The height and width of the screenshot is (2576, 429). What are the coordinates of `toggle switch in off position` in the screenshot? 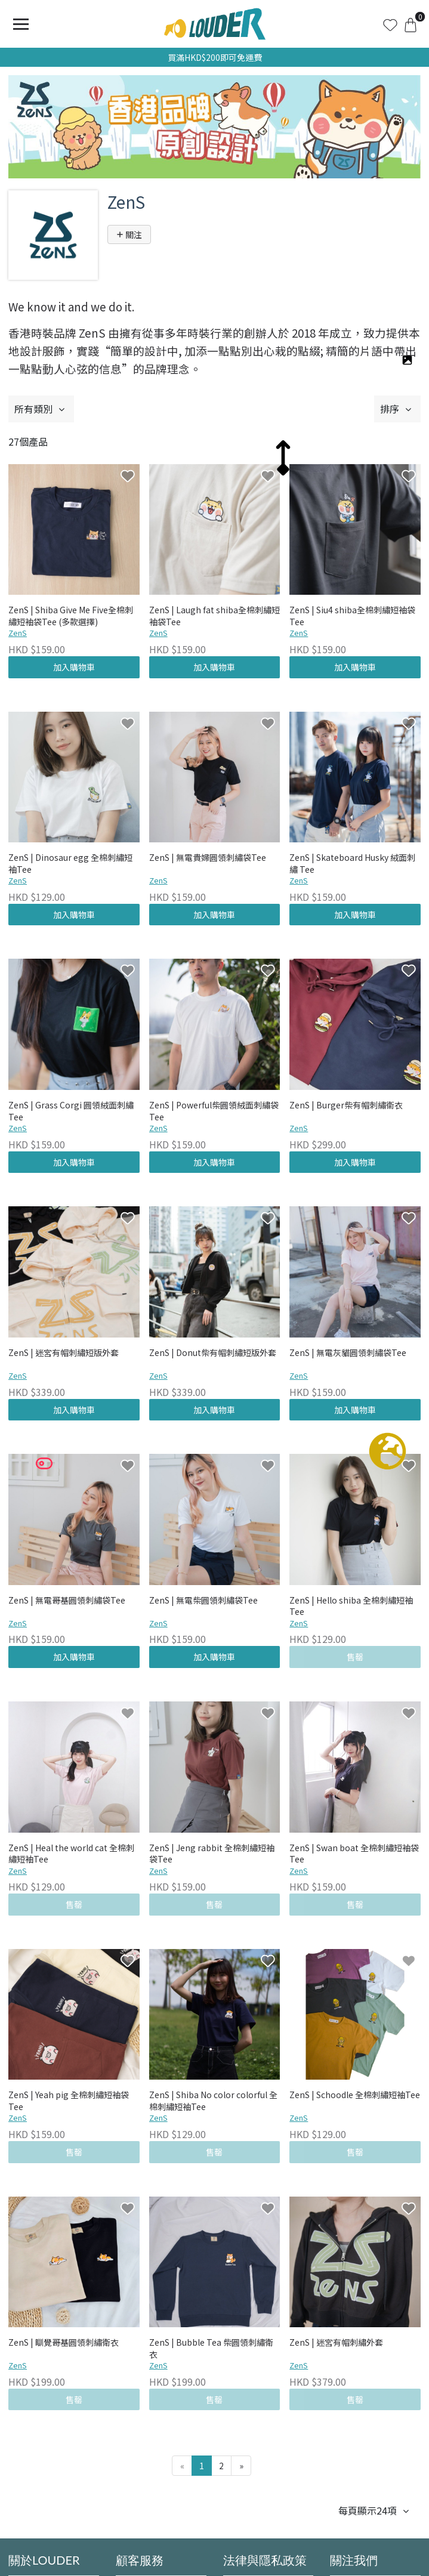 It's located at (44, 1463).